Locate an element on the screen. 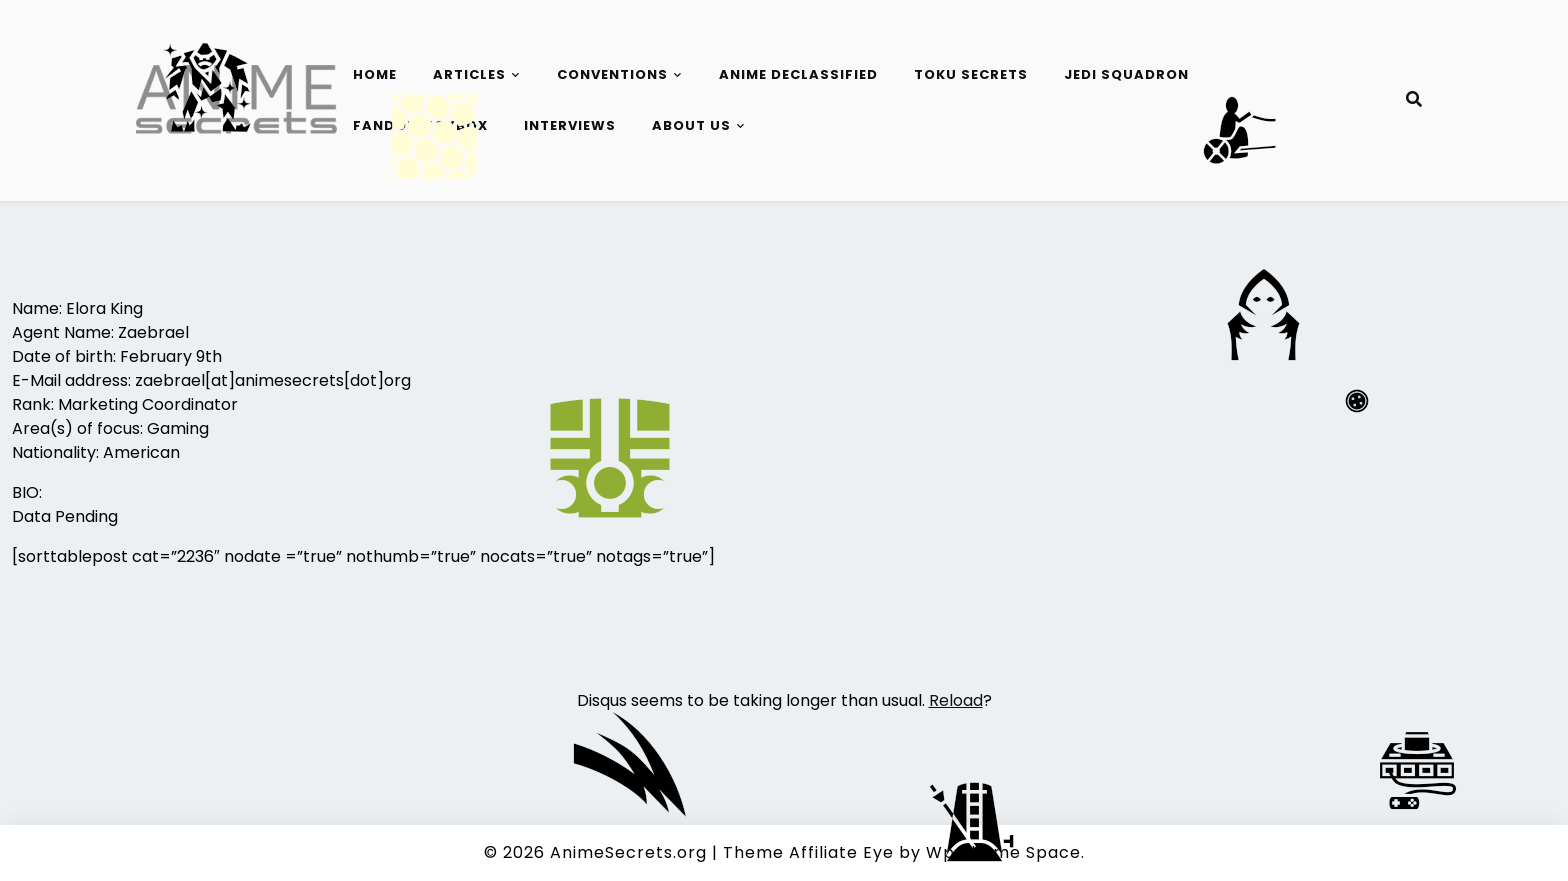 The height and width of the screenshot is (881, 1568). select cultist character class is located at coordinates (1263, 314).